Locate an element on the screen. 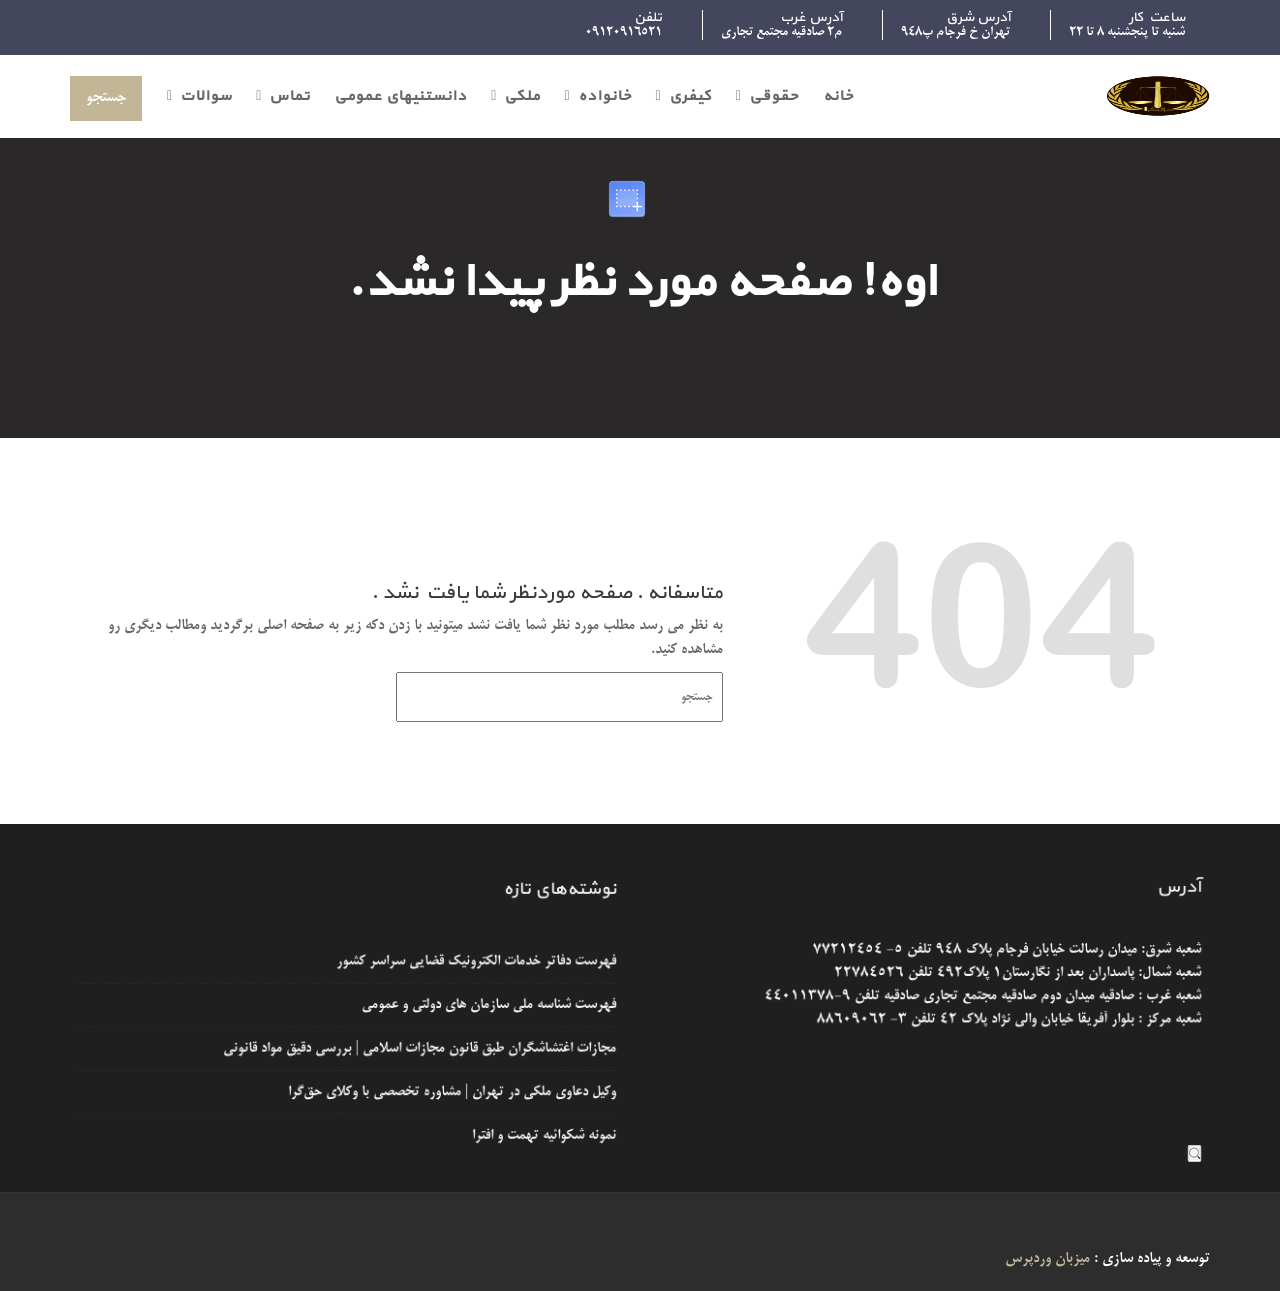 The width and height of the screenshot is (1280, 1291). open the screenshot tool is located at coordinates (627, 199).